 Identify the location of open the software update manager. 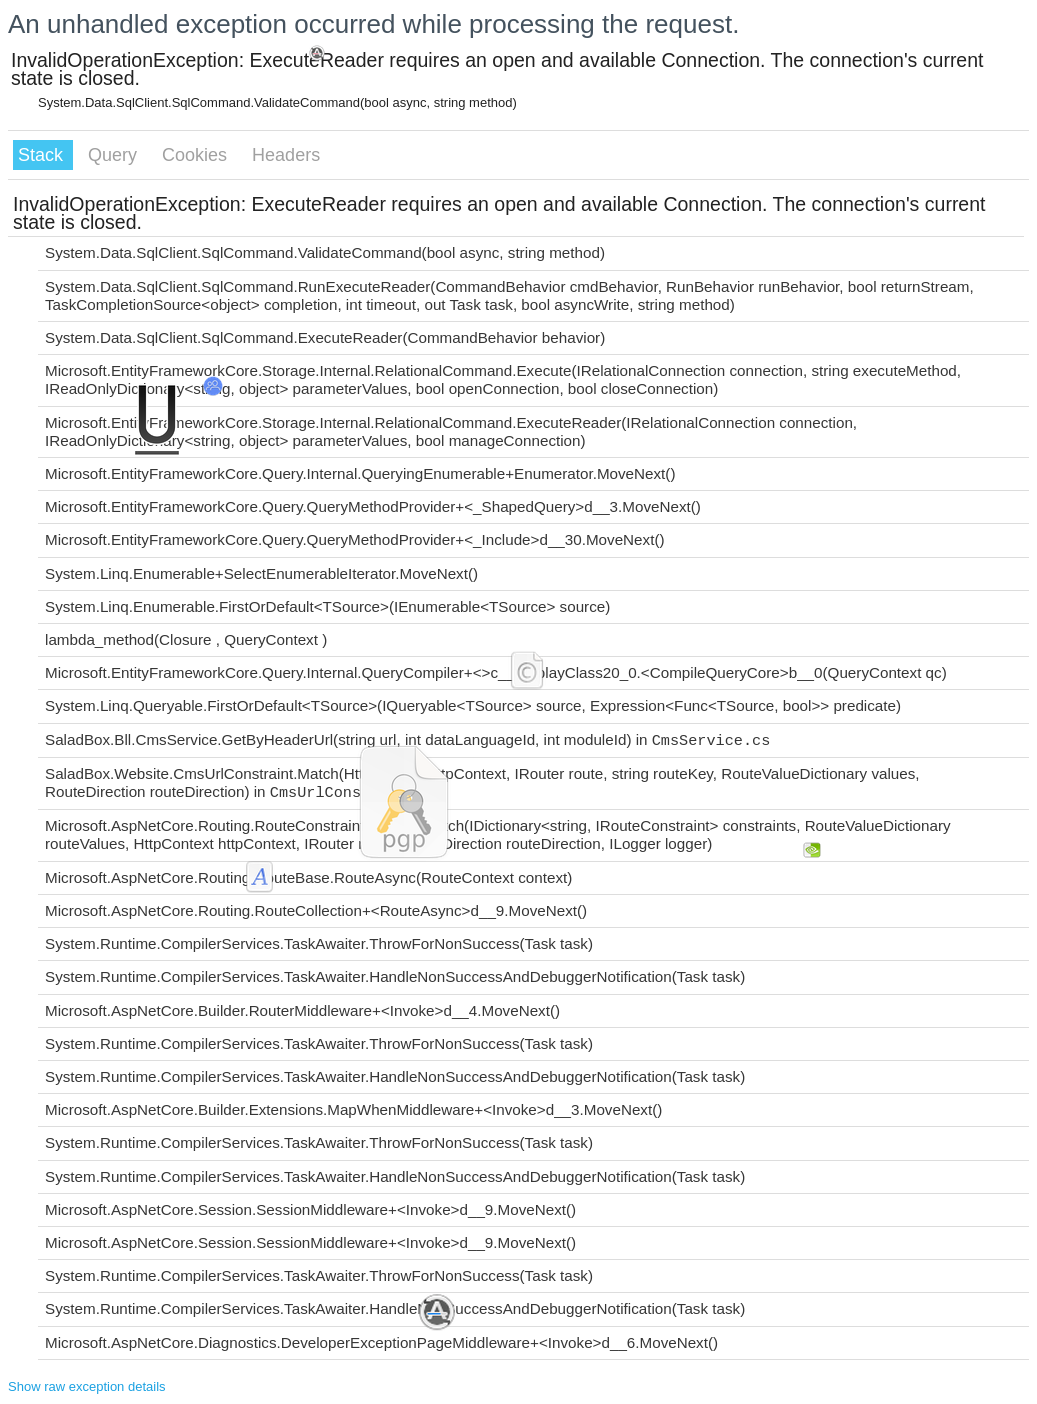
(437, 1312).